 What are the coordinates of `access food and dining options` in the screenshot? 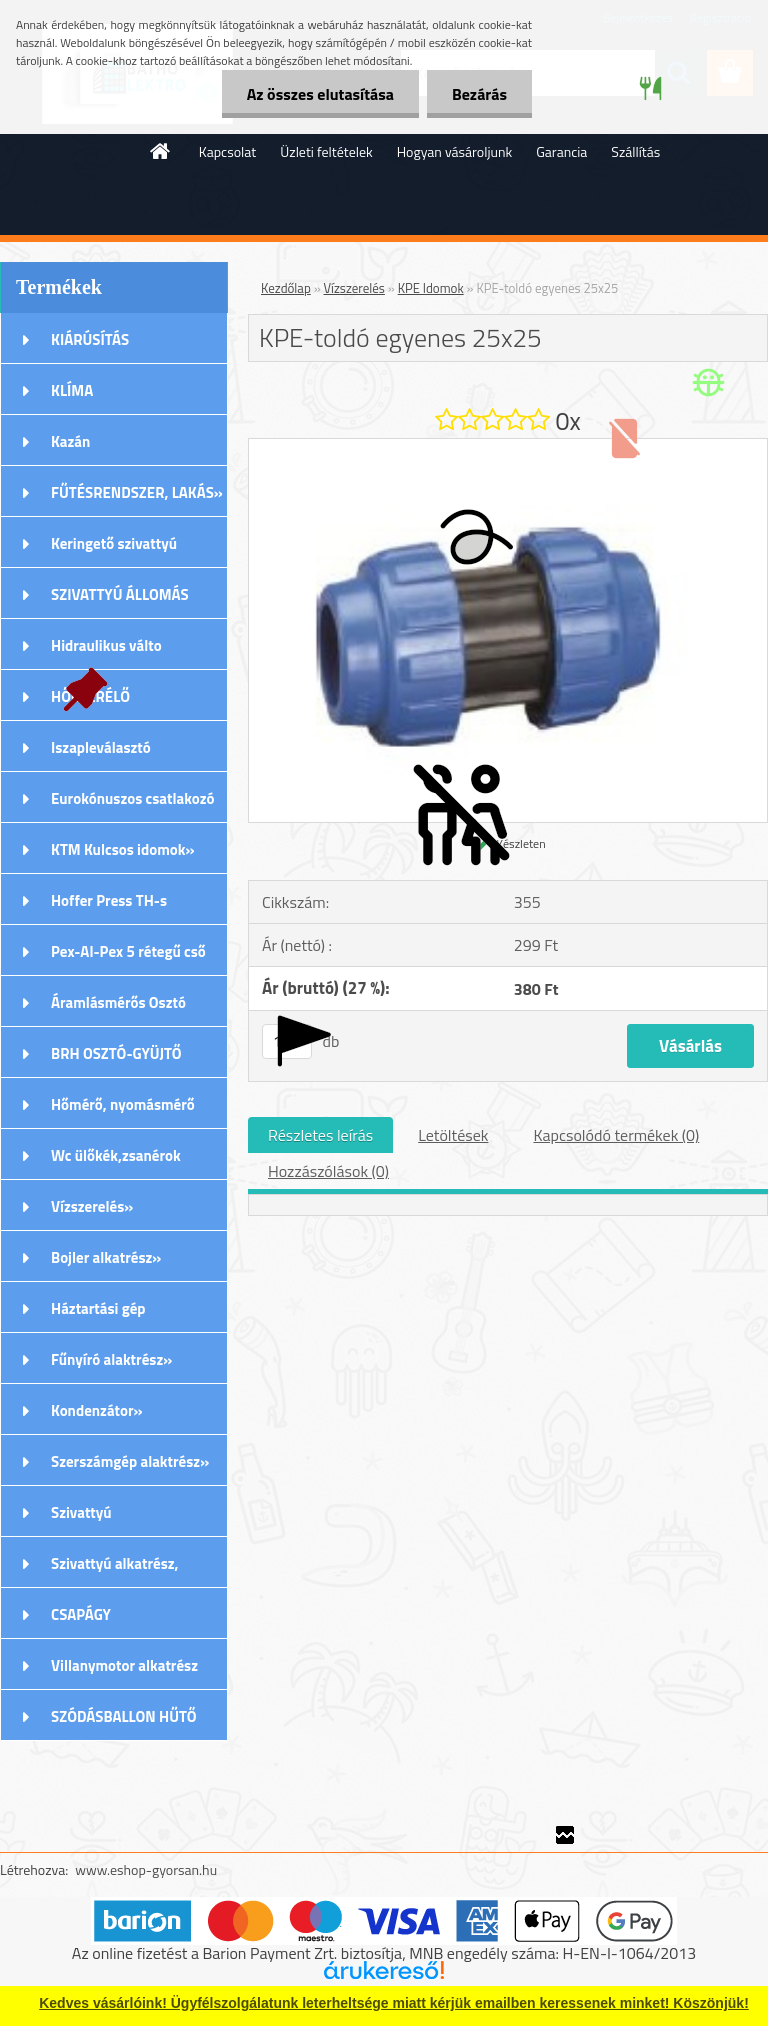 It's located at (651, 88).